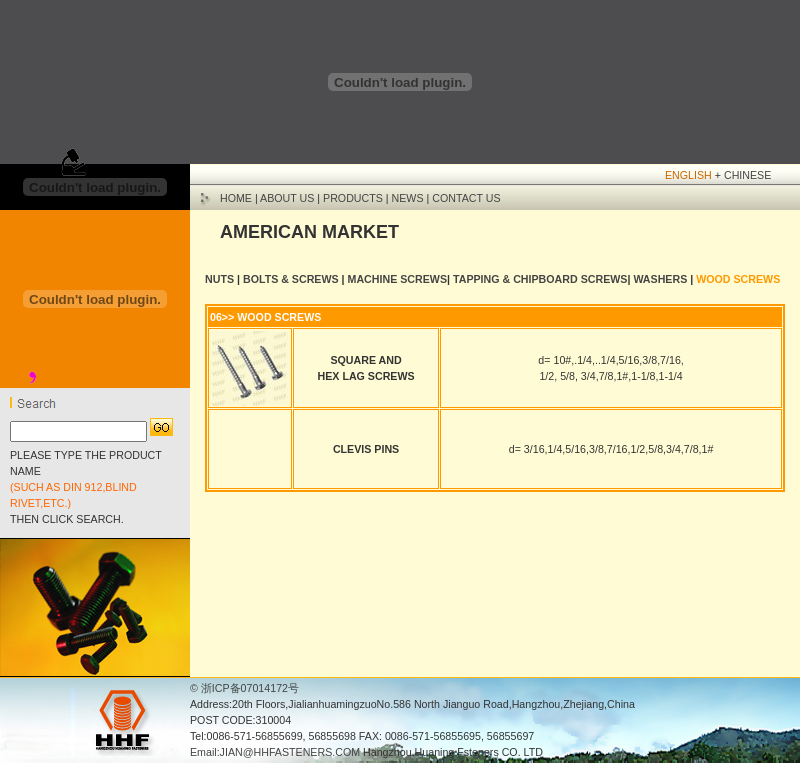 Image resolution: width=800 pixels, height=763 pixels. I want to click on insert a closing quotation mark, so click(32, 377).